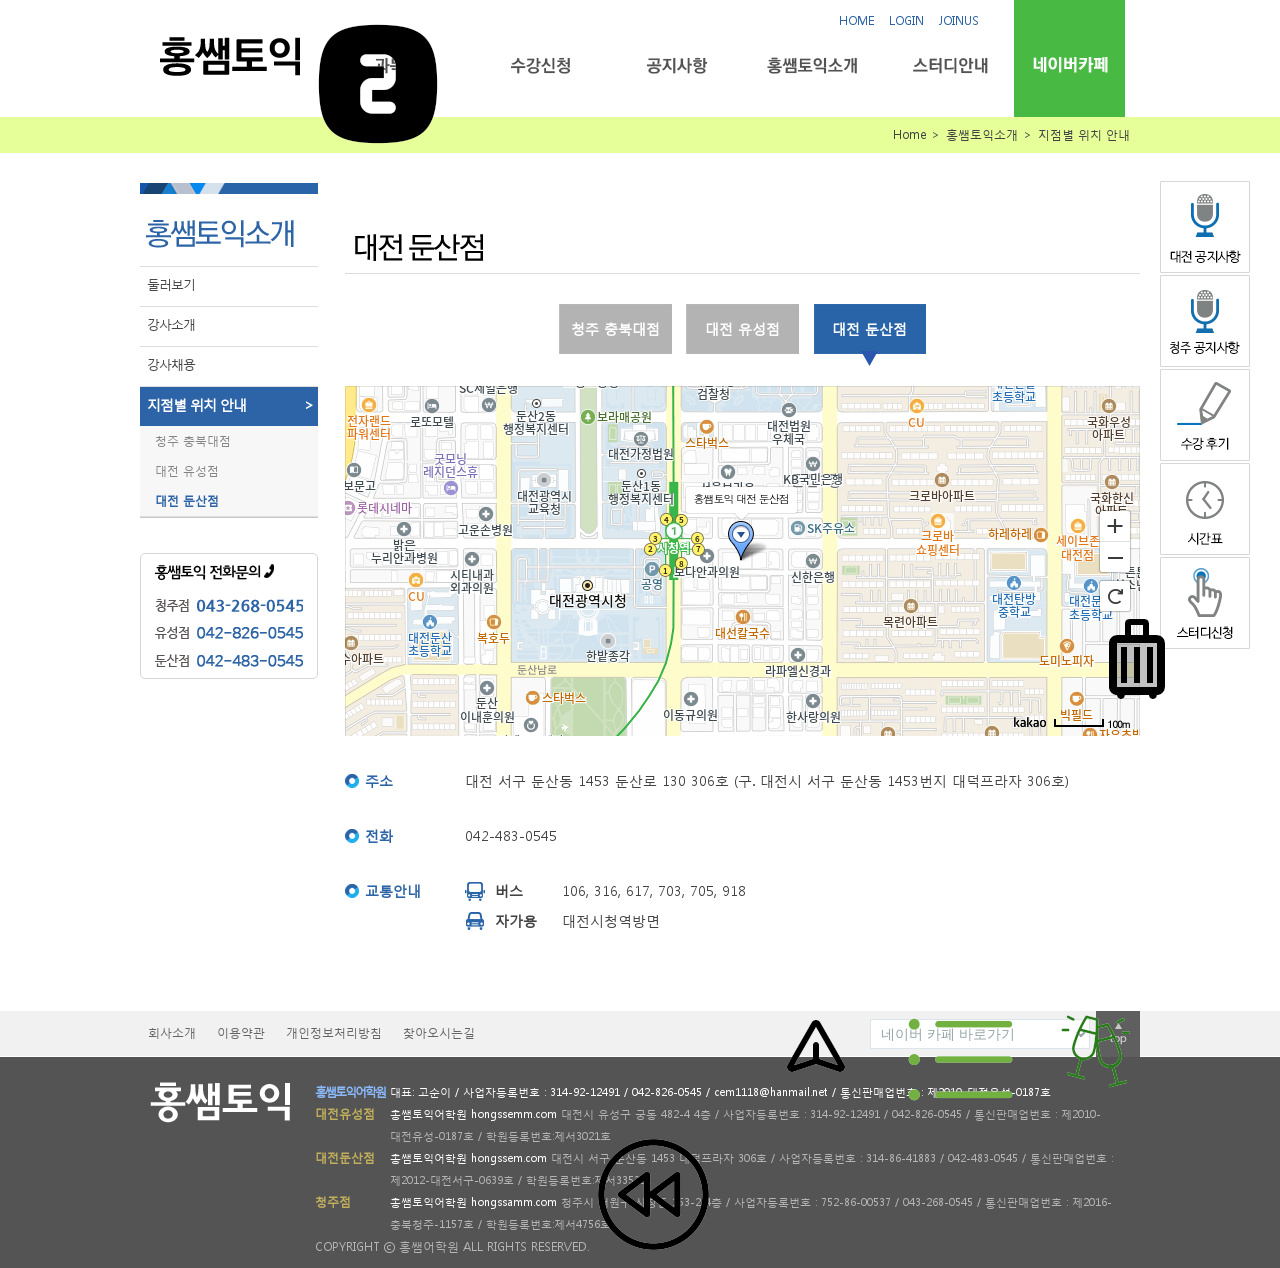 This screenshot has width=1280, height=1268. I want to click on send a message or email, so click(816, 1047).